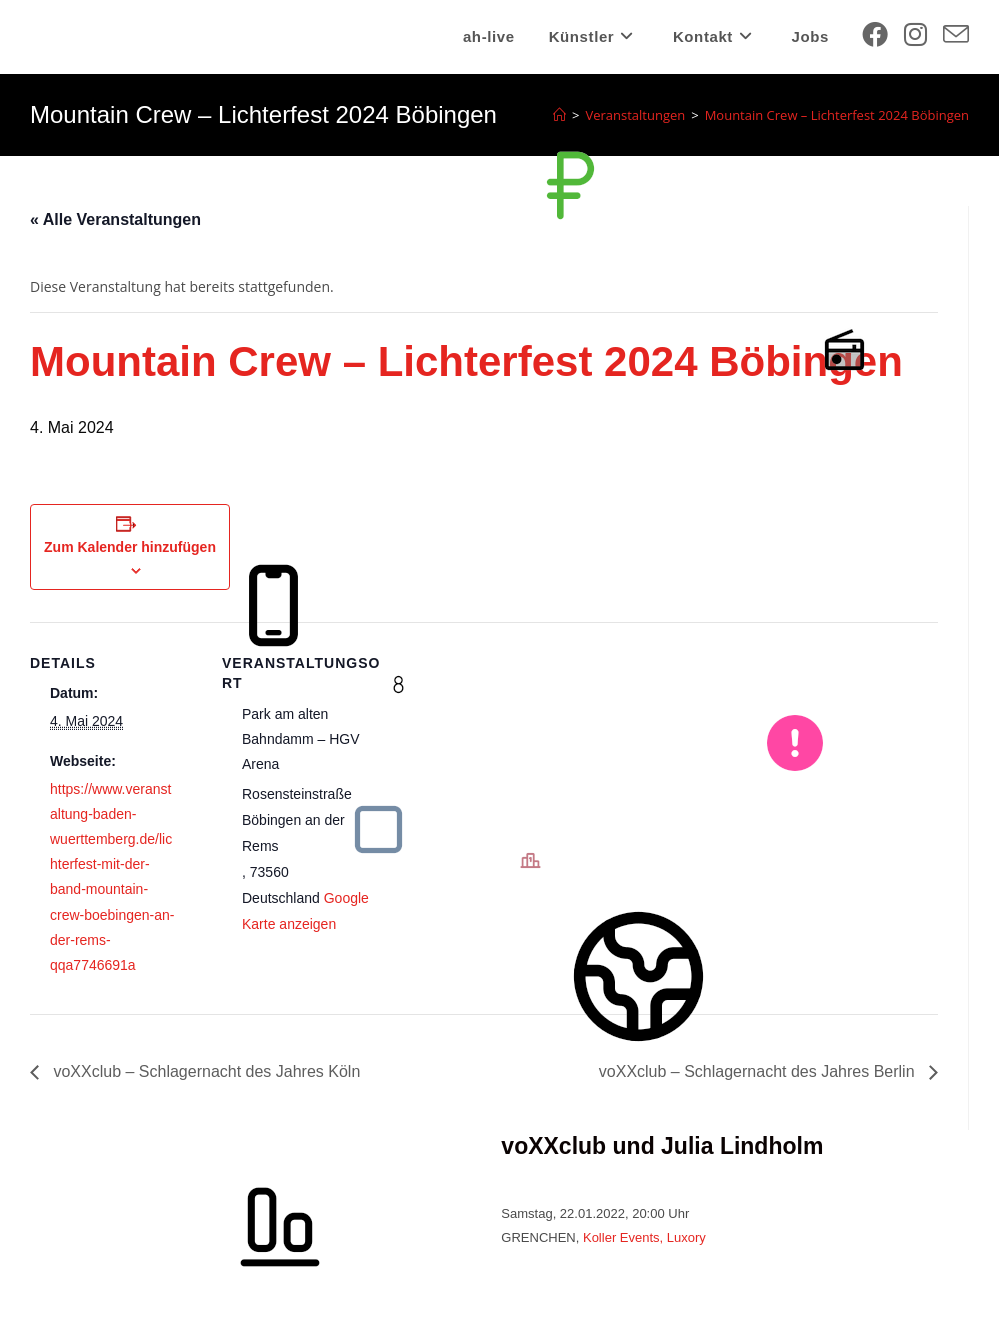 The height and width of the screenshot is (1340, 999). Describe the element at coordinates (530, 860) in the screenshot. I see `view leaderboard rankings` at that location.